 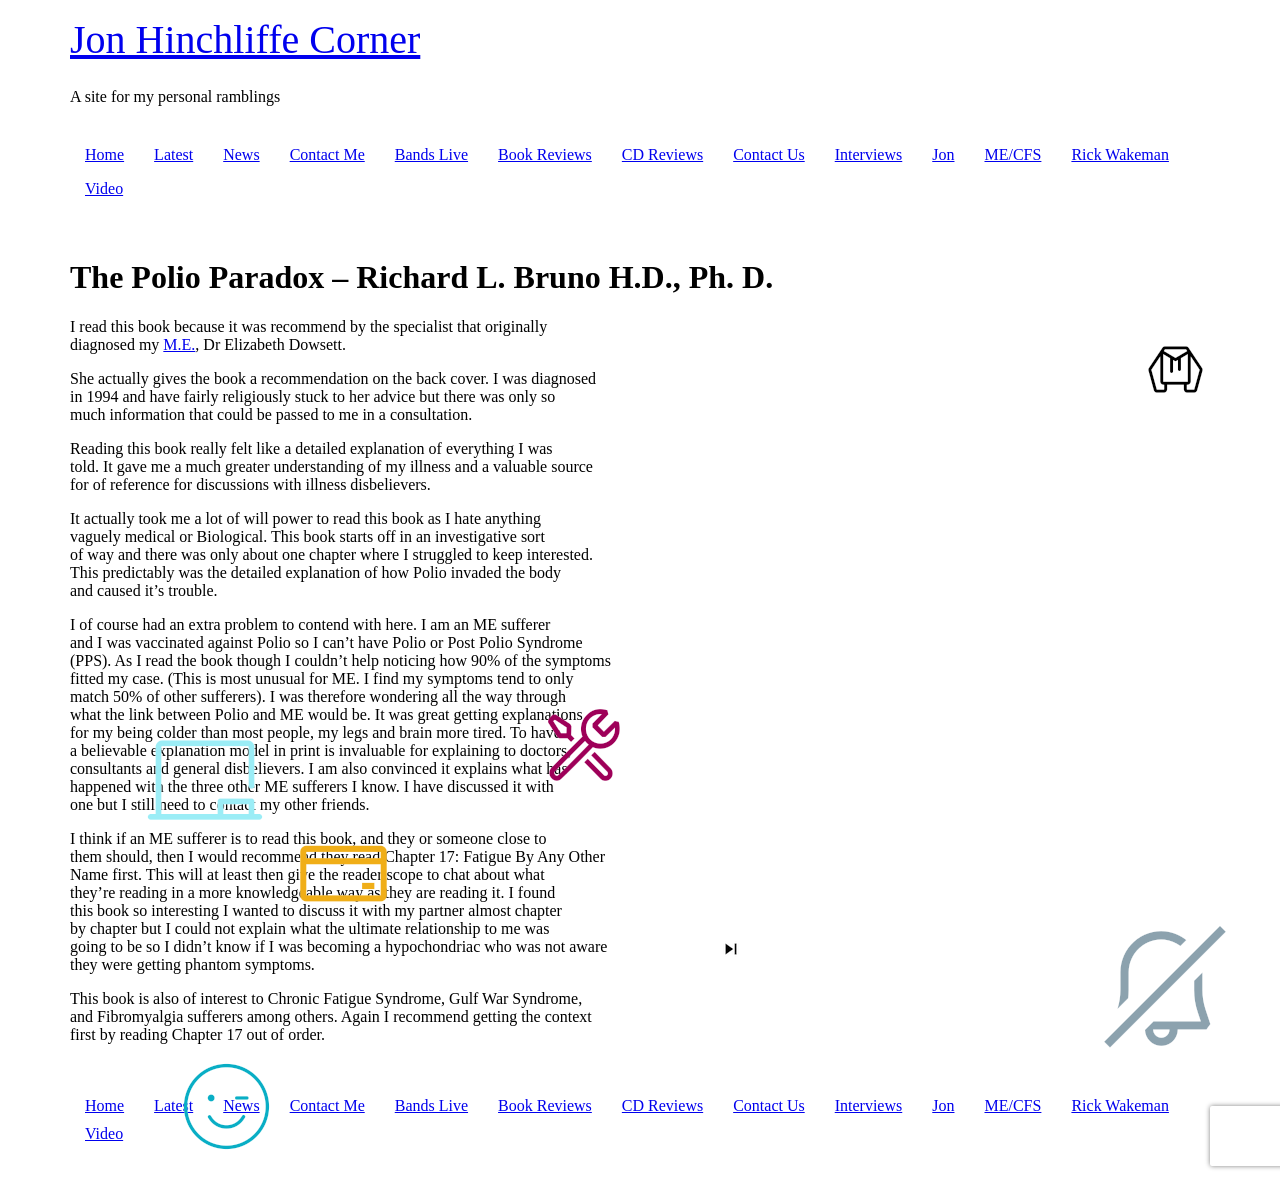 I want to click on browse hoodies or sweatshirts, so click(x=1175, y=369).